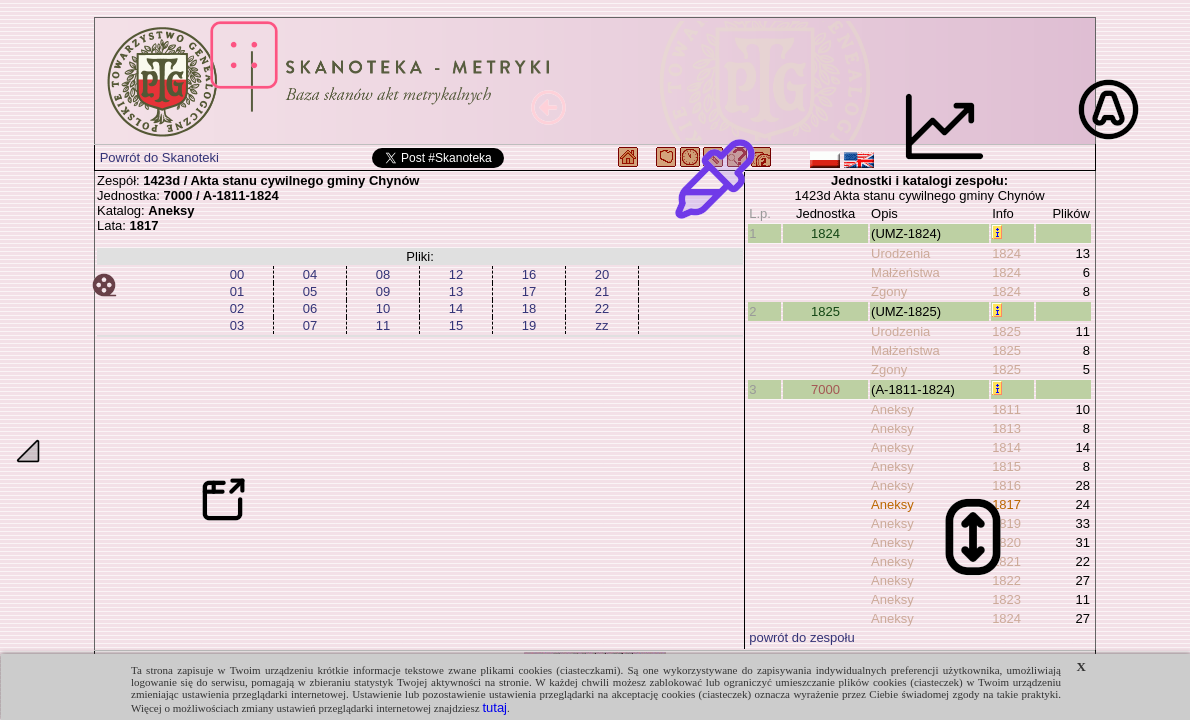  What do you see at coordinates (1108, 109) in the screenshot?
I see `sign in with OAuth authentication` at bounding box center [1108, 109].